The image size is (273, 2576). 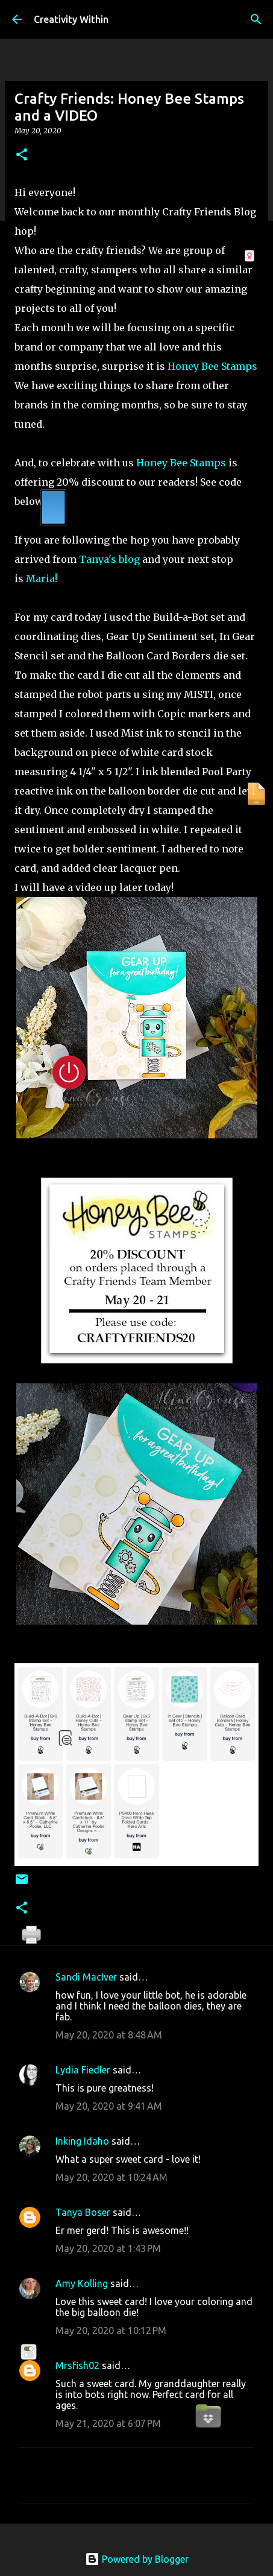 I want to click on shut down the system, so click(x=69, y=1072).